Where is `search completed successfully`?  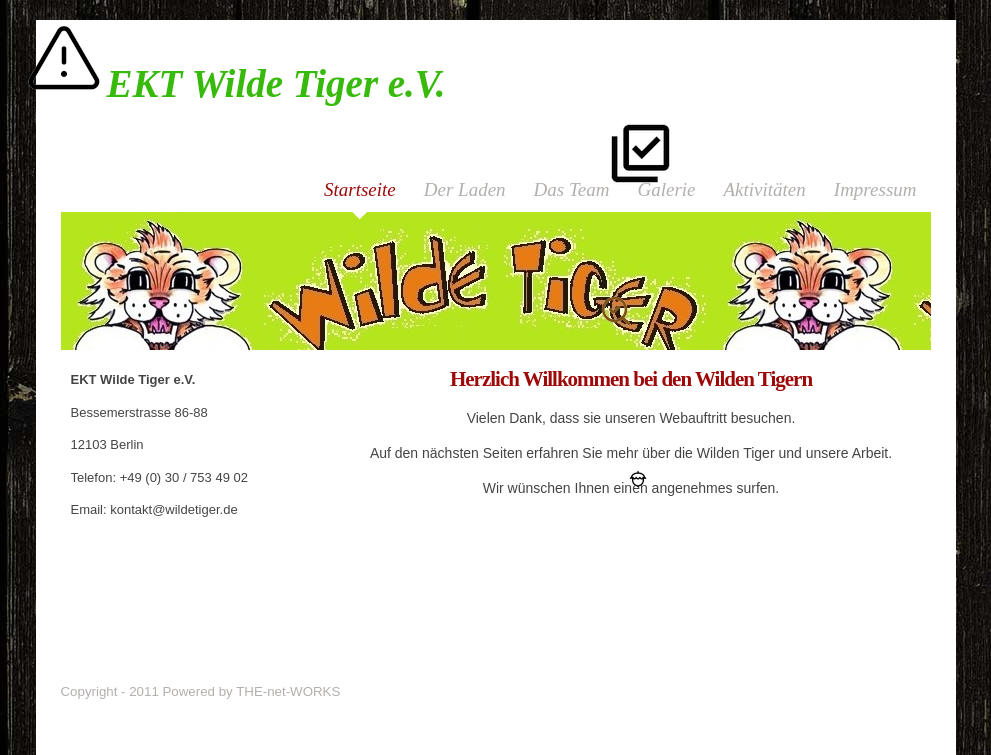
search completed successfully is located at coordinates (616, 311).